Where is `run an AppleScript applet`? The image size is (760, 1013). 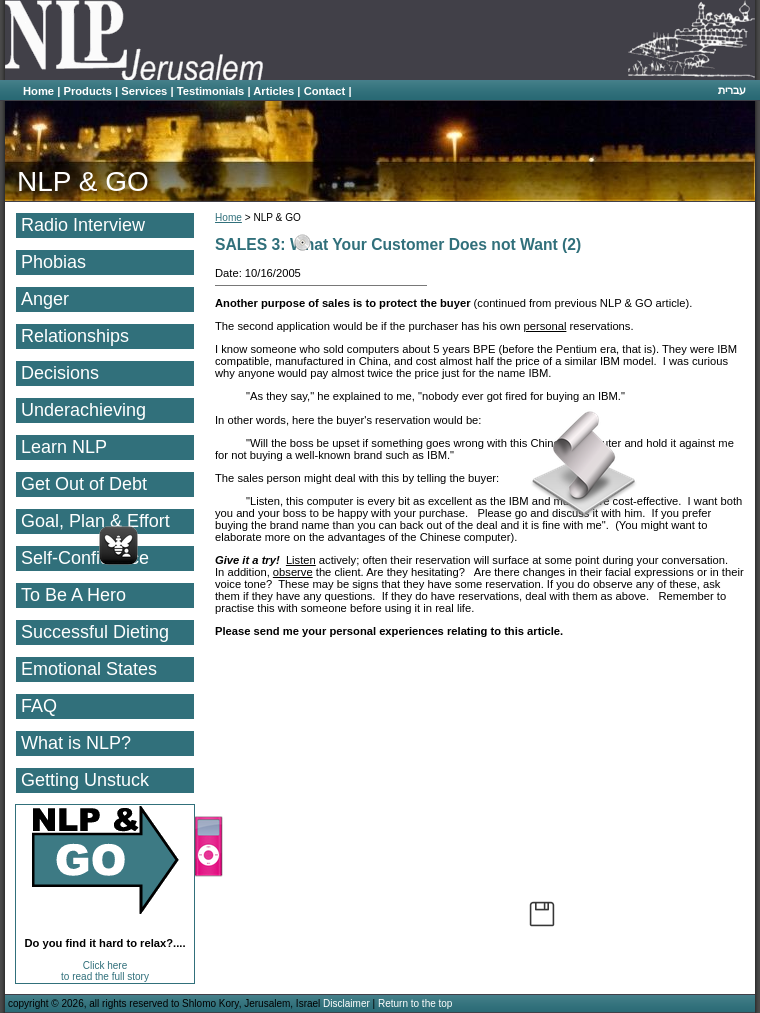 run an AppleScript applet is located at coordinates (583, 462).